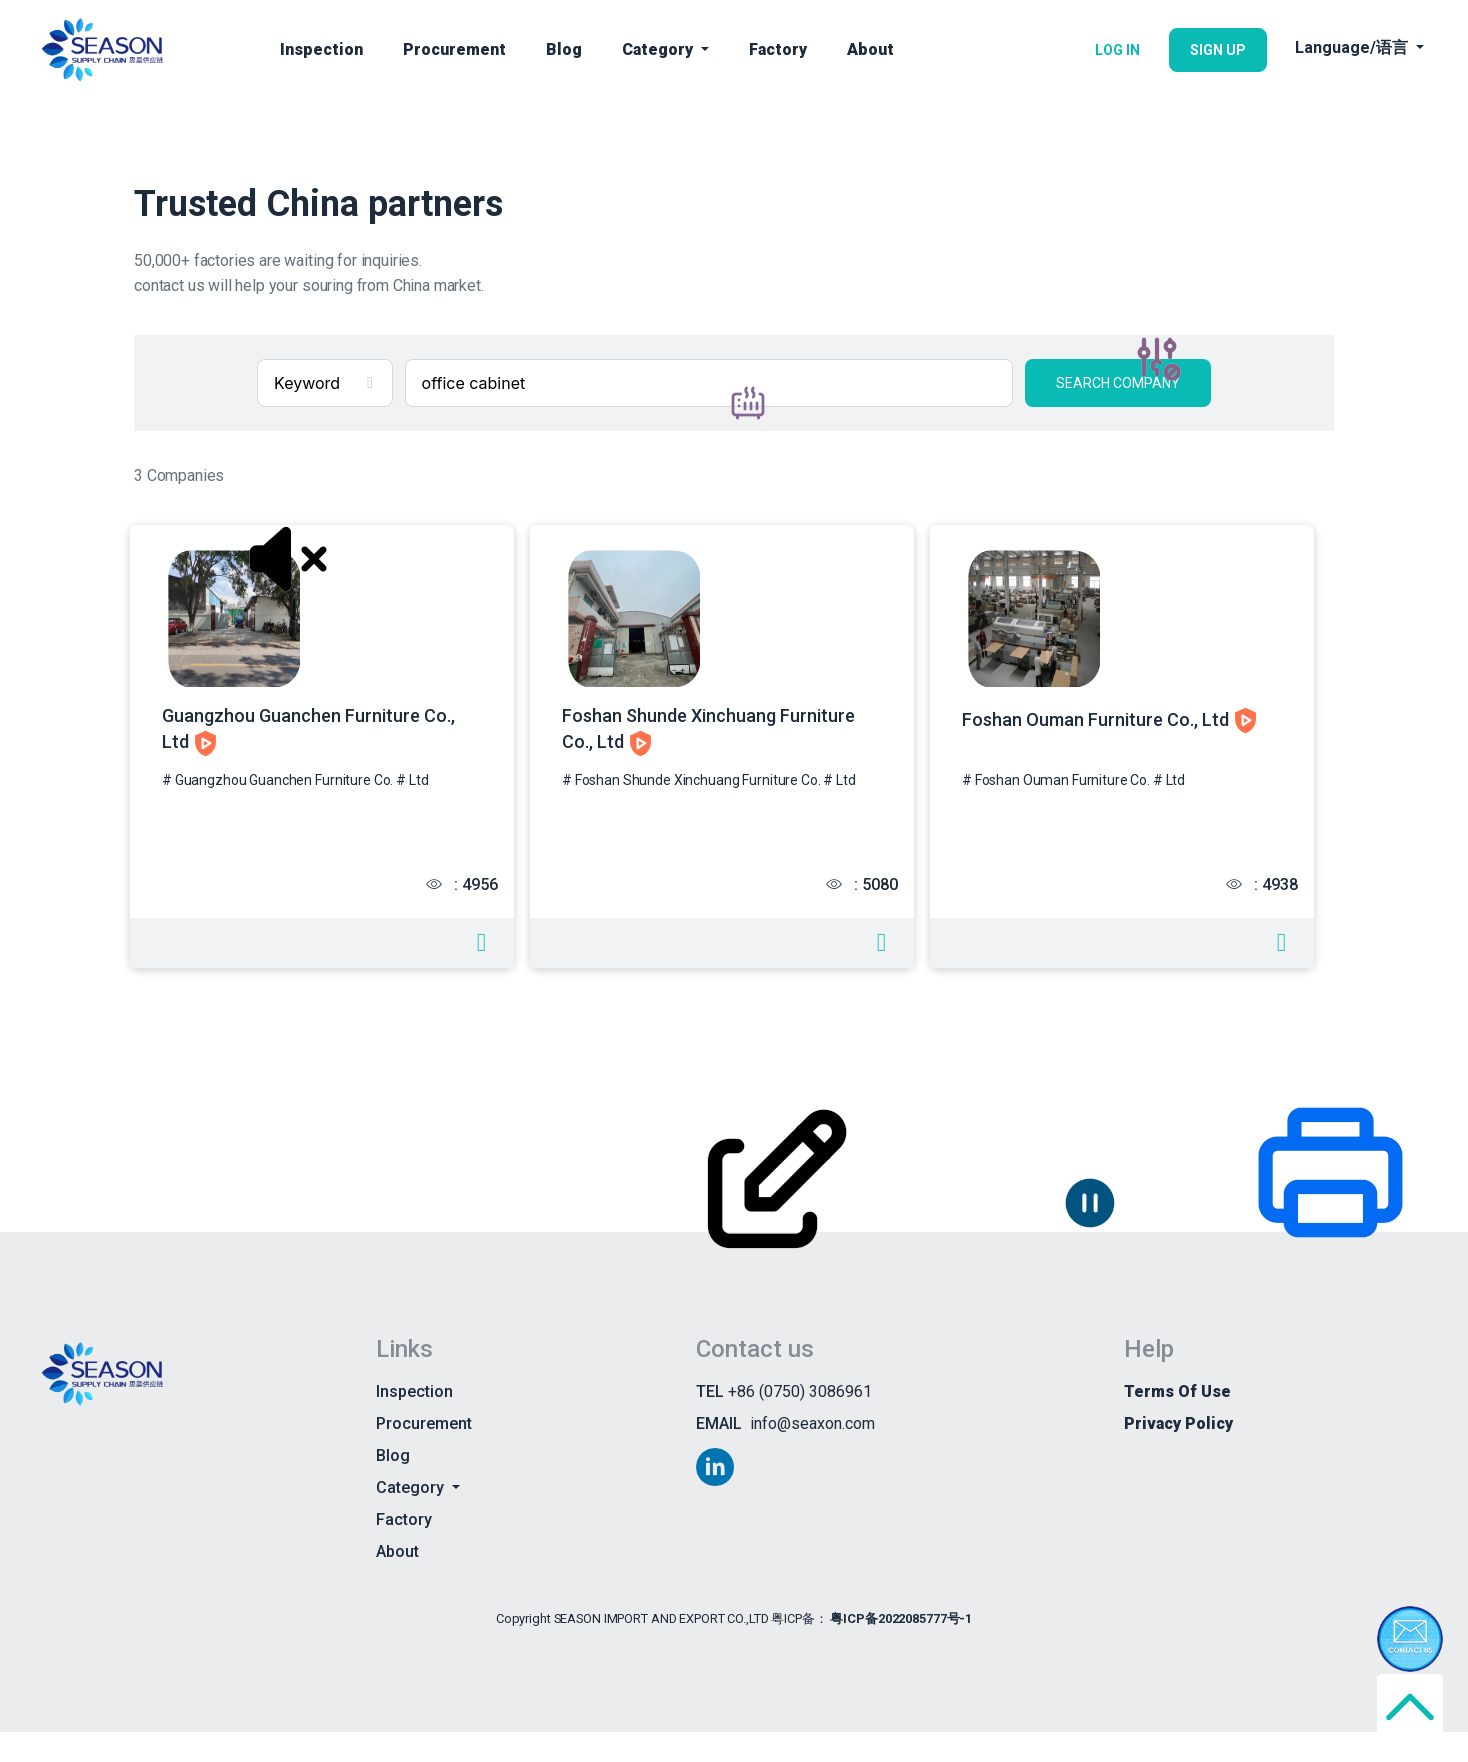 The image size is (1468, 1762). Describe the element at coordinates (773, 1182) in the screenshot. I see `edit this item` at that location.